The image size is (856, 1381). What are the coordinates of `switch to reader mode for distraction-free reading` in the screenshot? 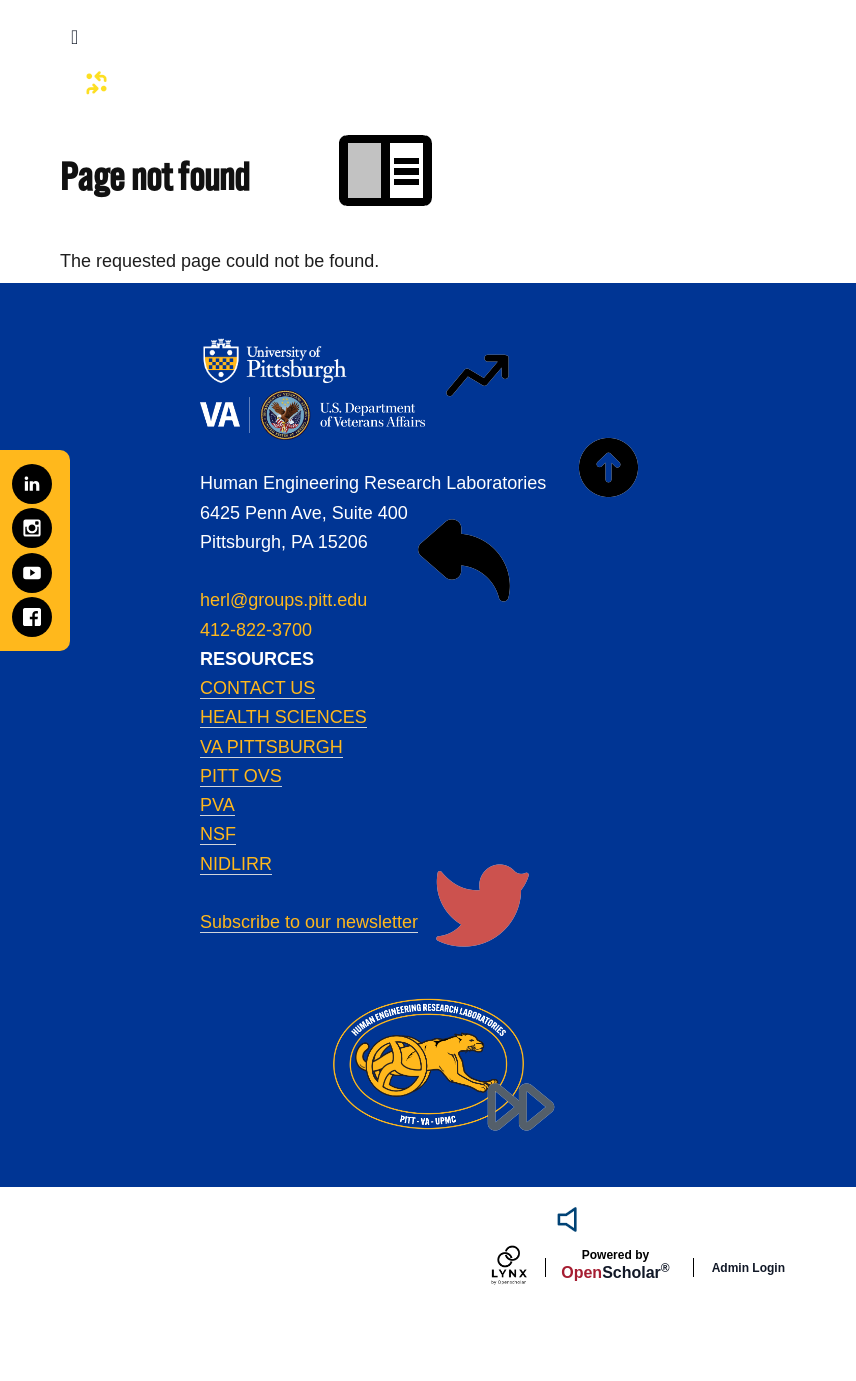 It's located at (385, 168).